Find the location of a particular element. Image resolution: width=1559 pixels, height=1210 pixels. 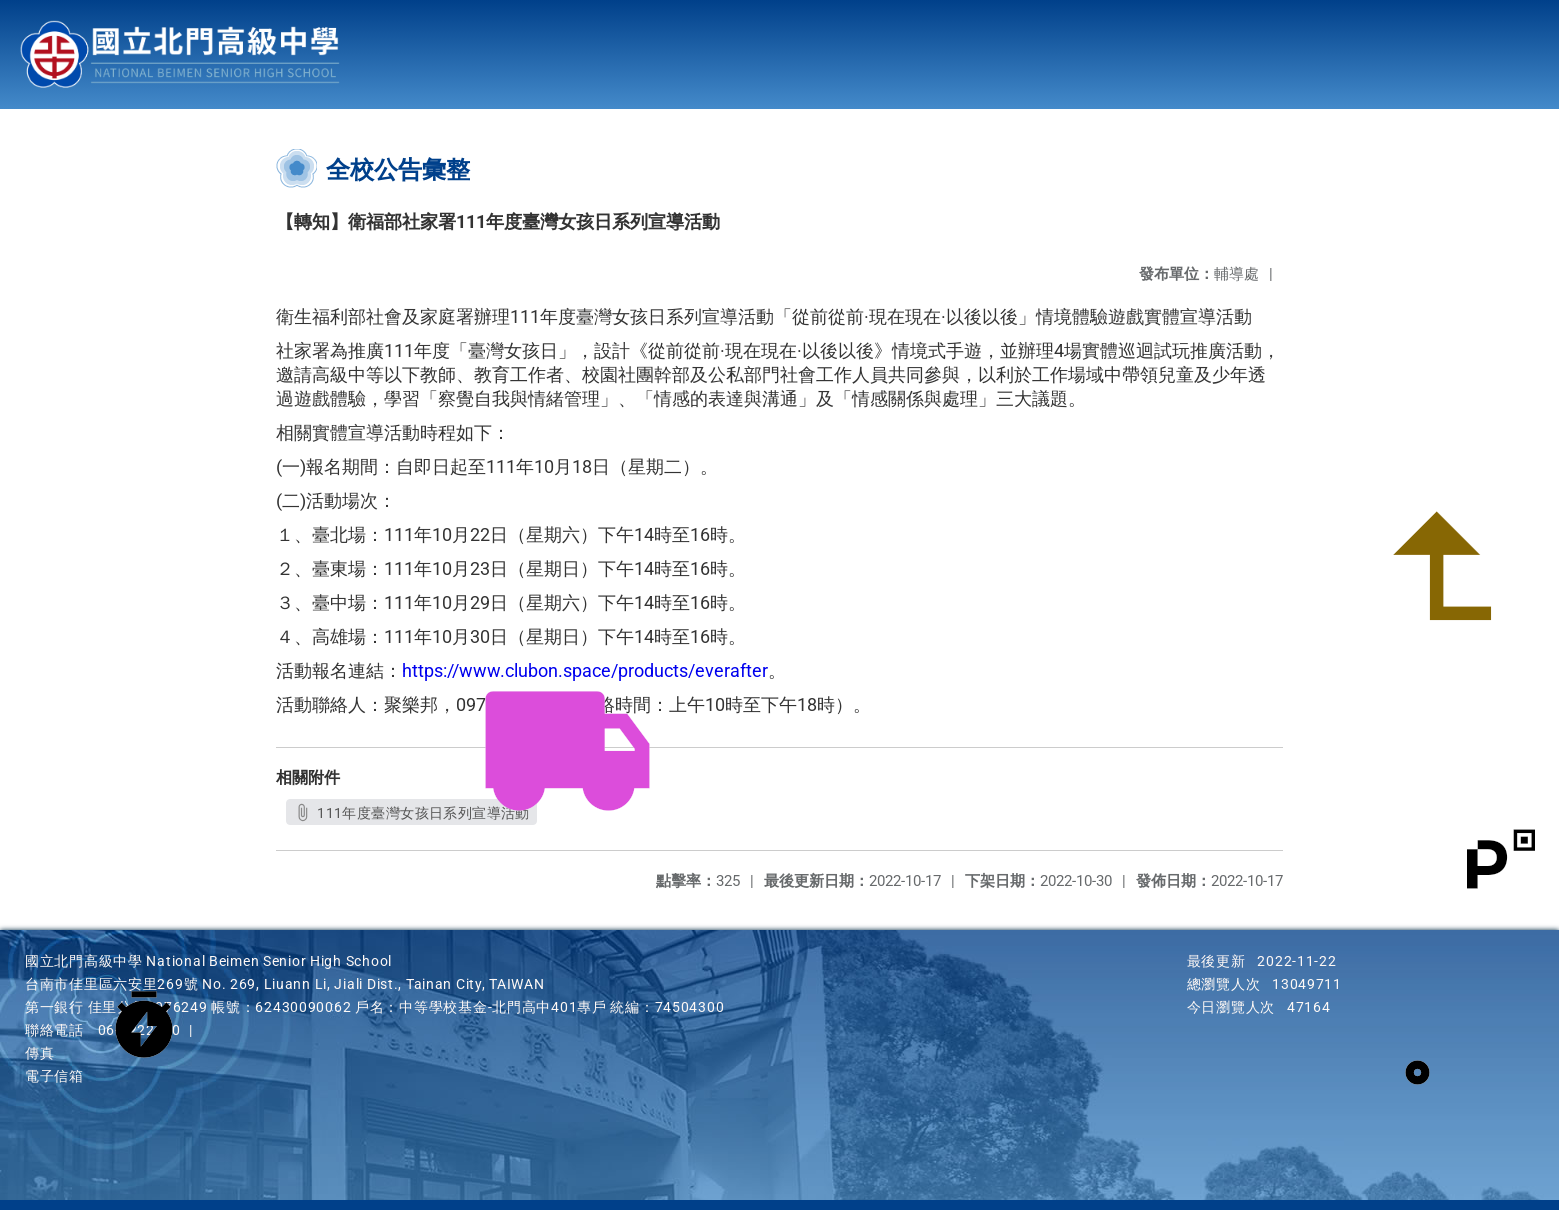

start a quick timer or speed countdown is located at coordinates (144, 1026).